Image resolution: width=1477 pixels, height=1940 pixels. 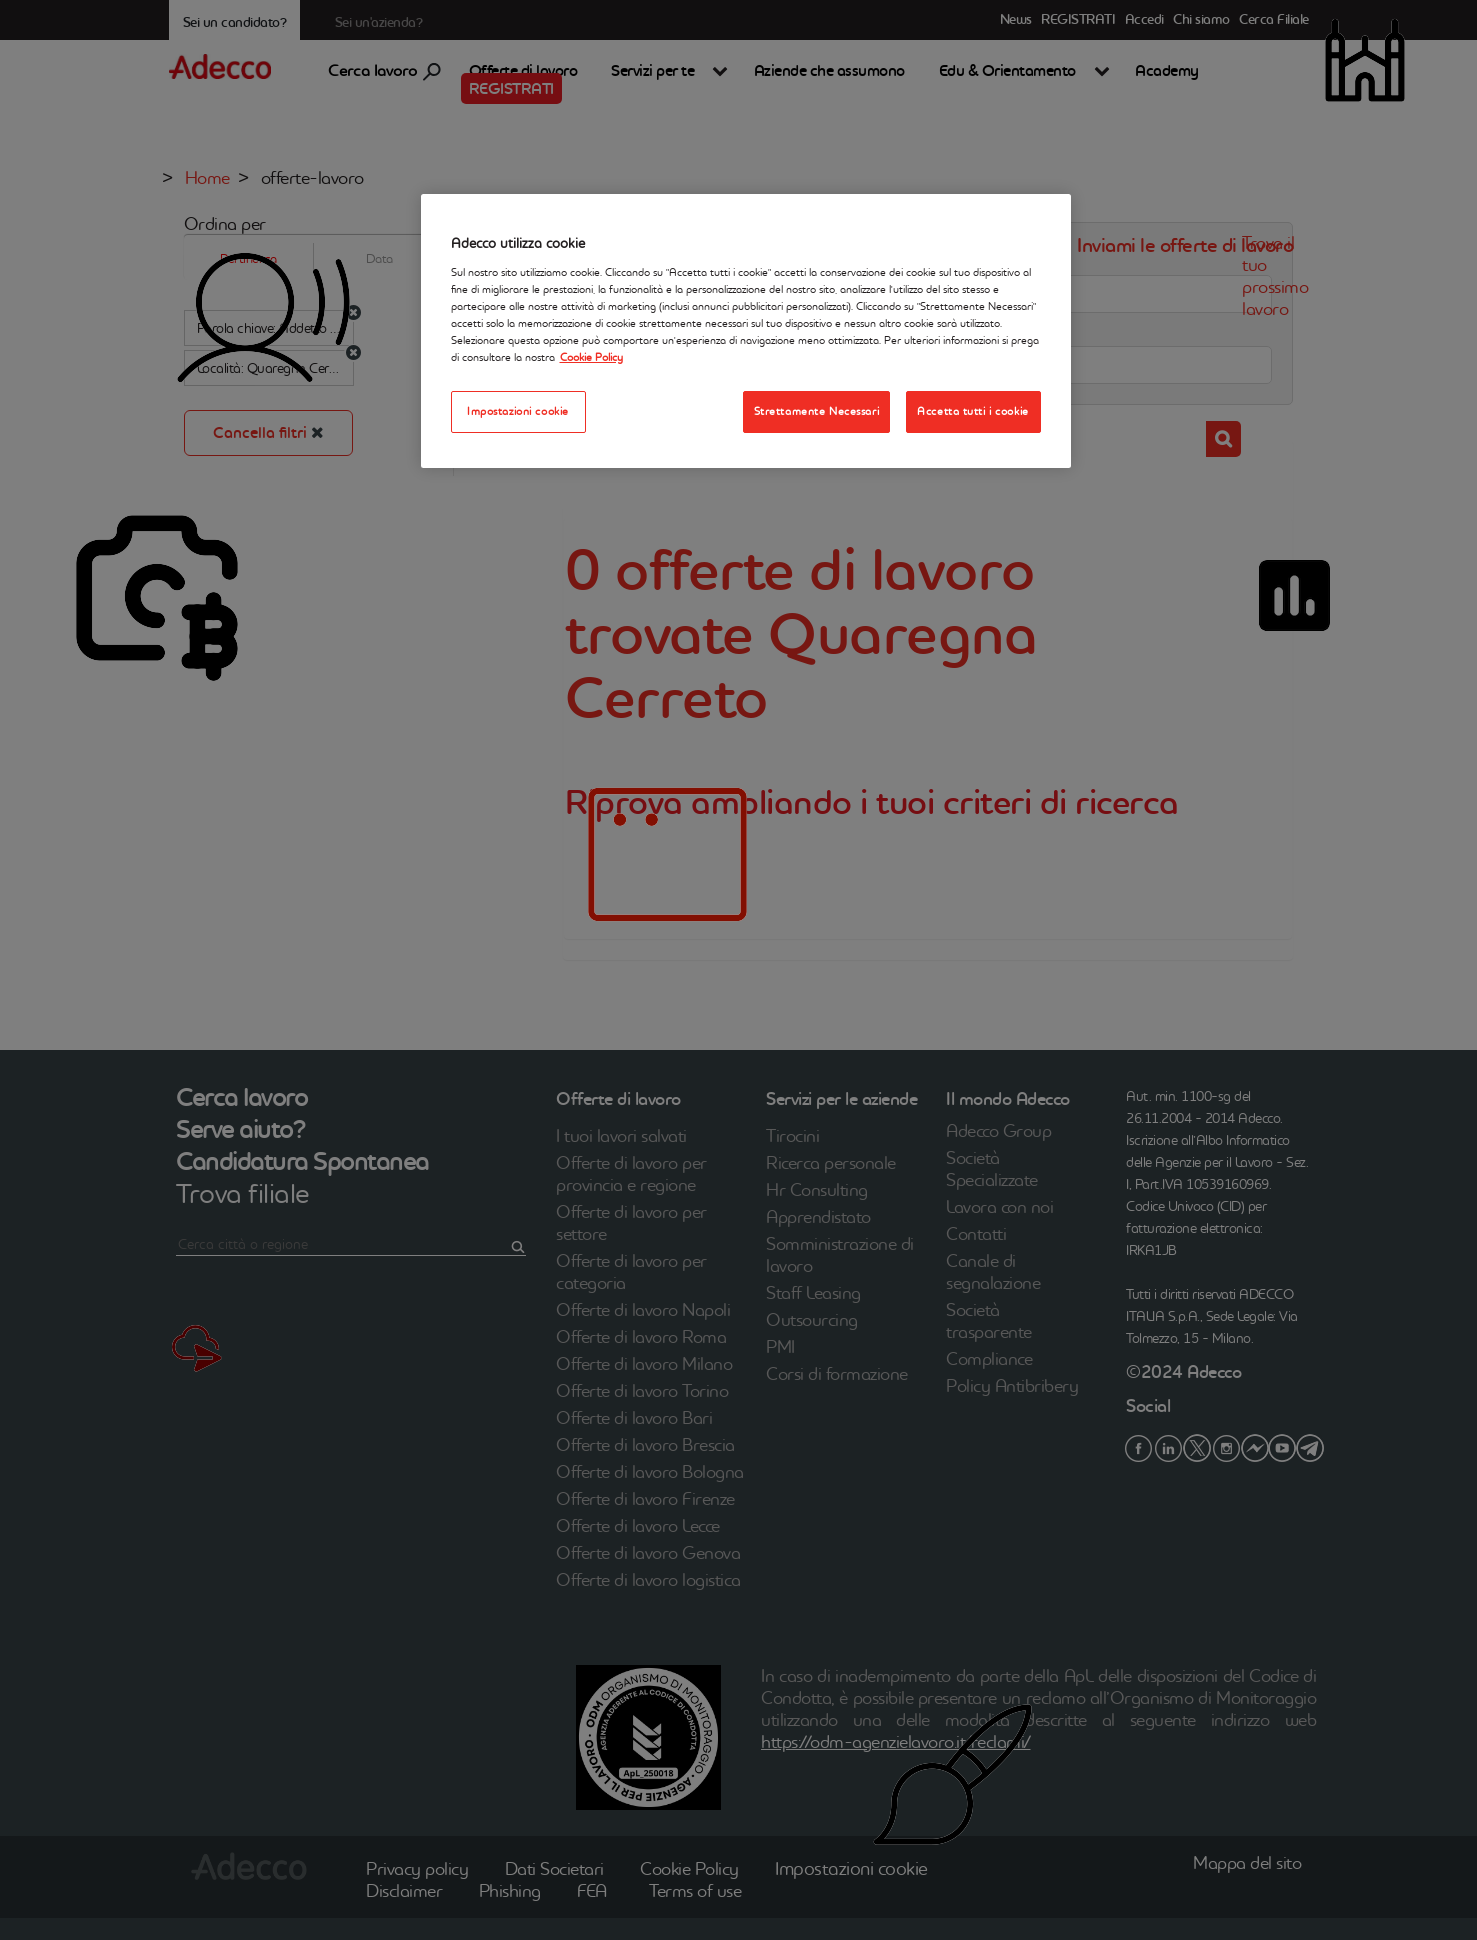 I want to click on open application window, so click(x=667, y=854).